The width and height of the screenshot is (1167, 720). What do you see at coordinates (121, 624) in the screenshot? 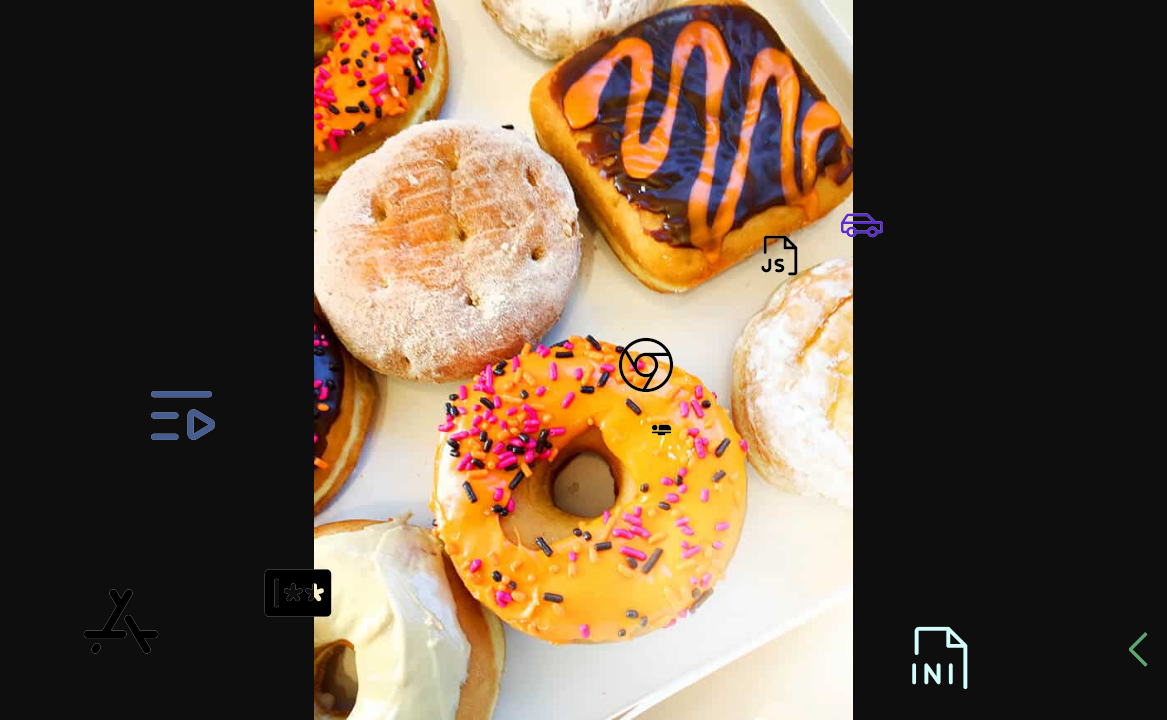
I see `open the App Store` at bounding box center [121, 624].